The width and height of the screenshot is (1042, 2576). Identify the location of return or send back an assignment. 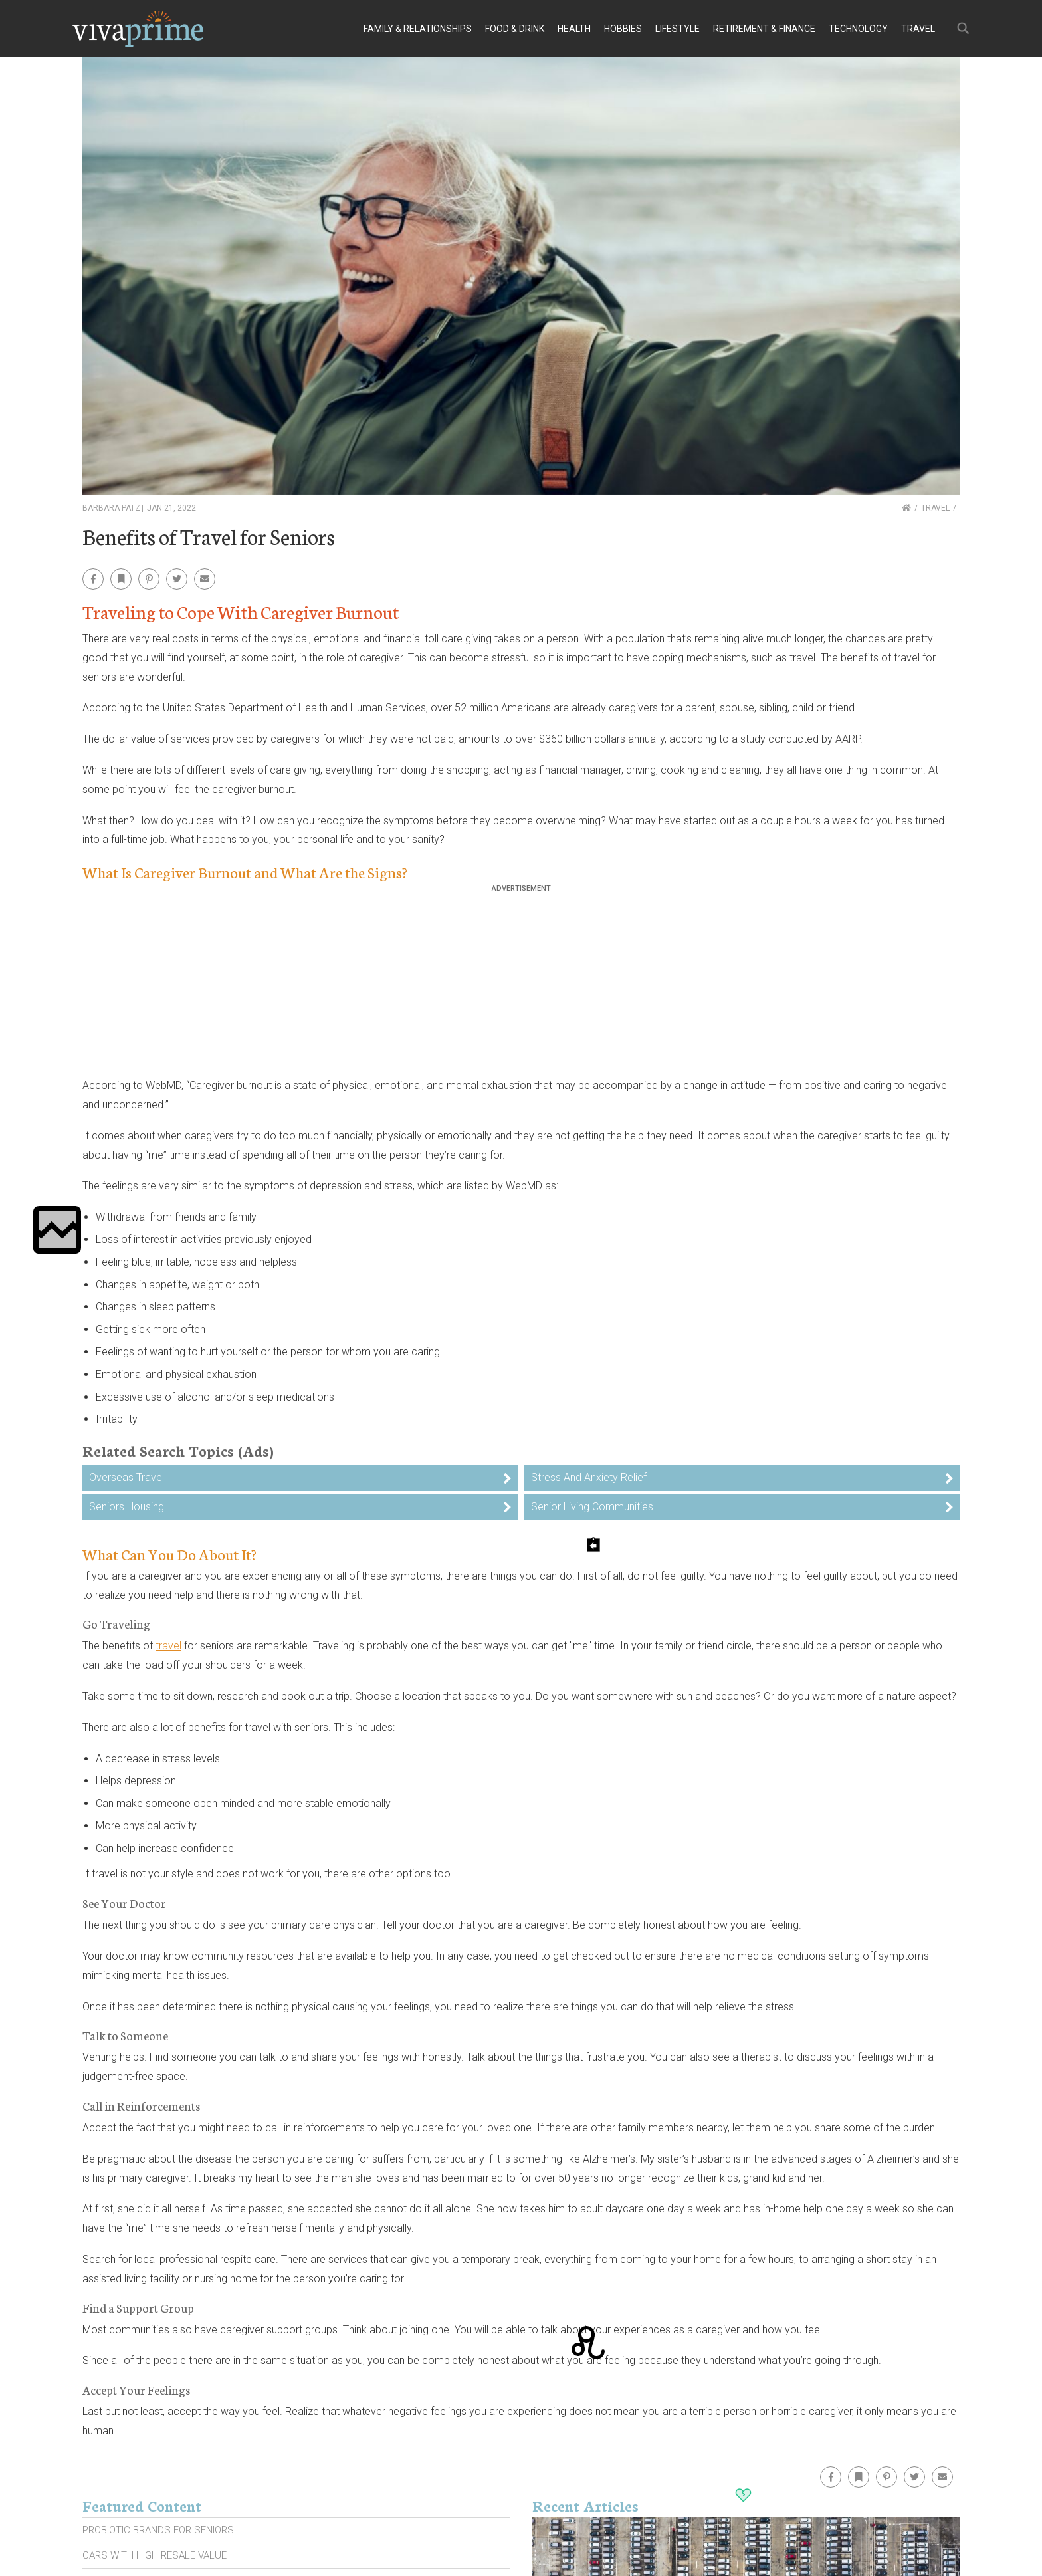
(593, 1545).